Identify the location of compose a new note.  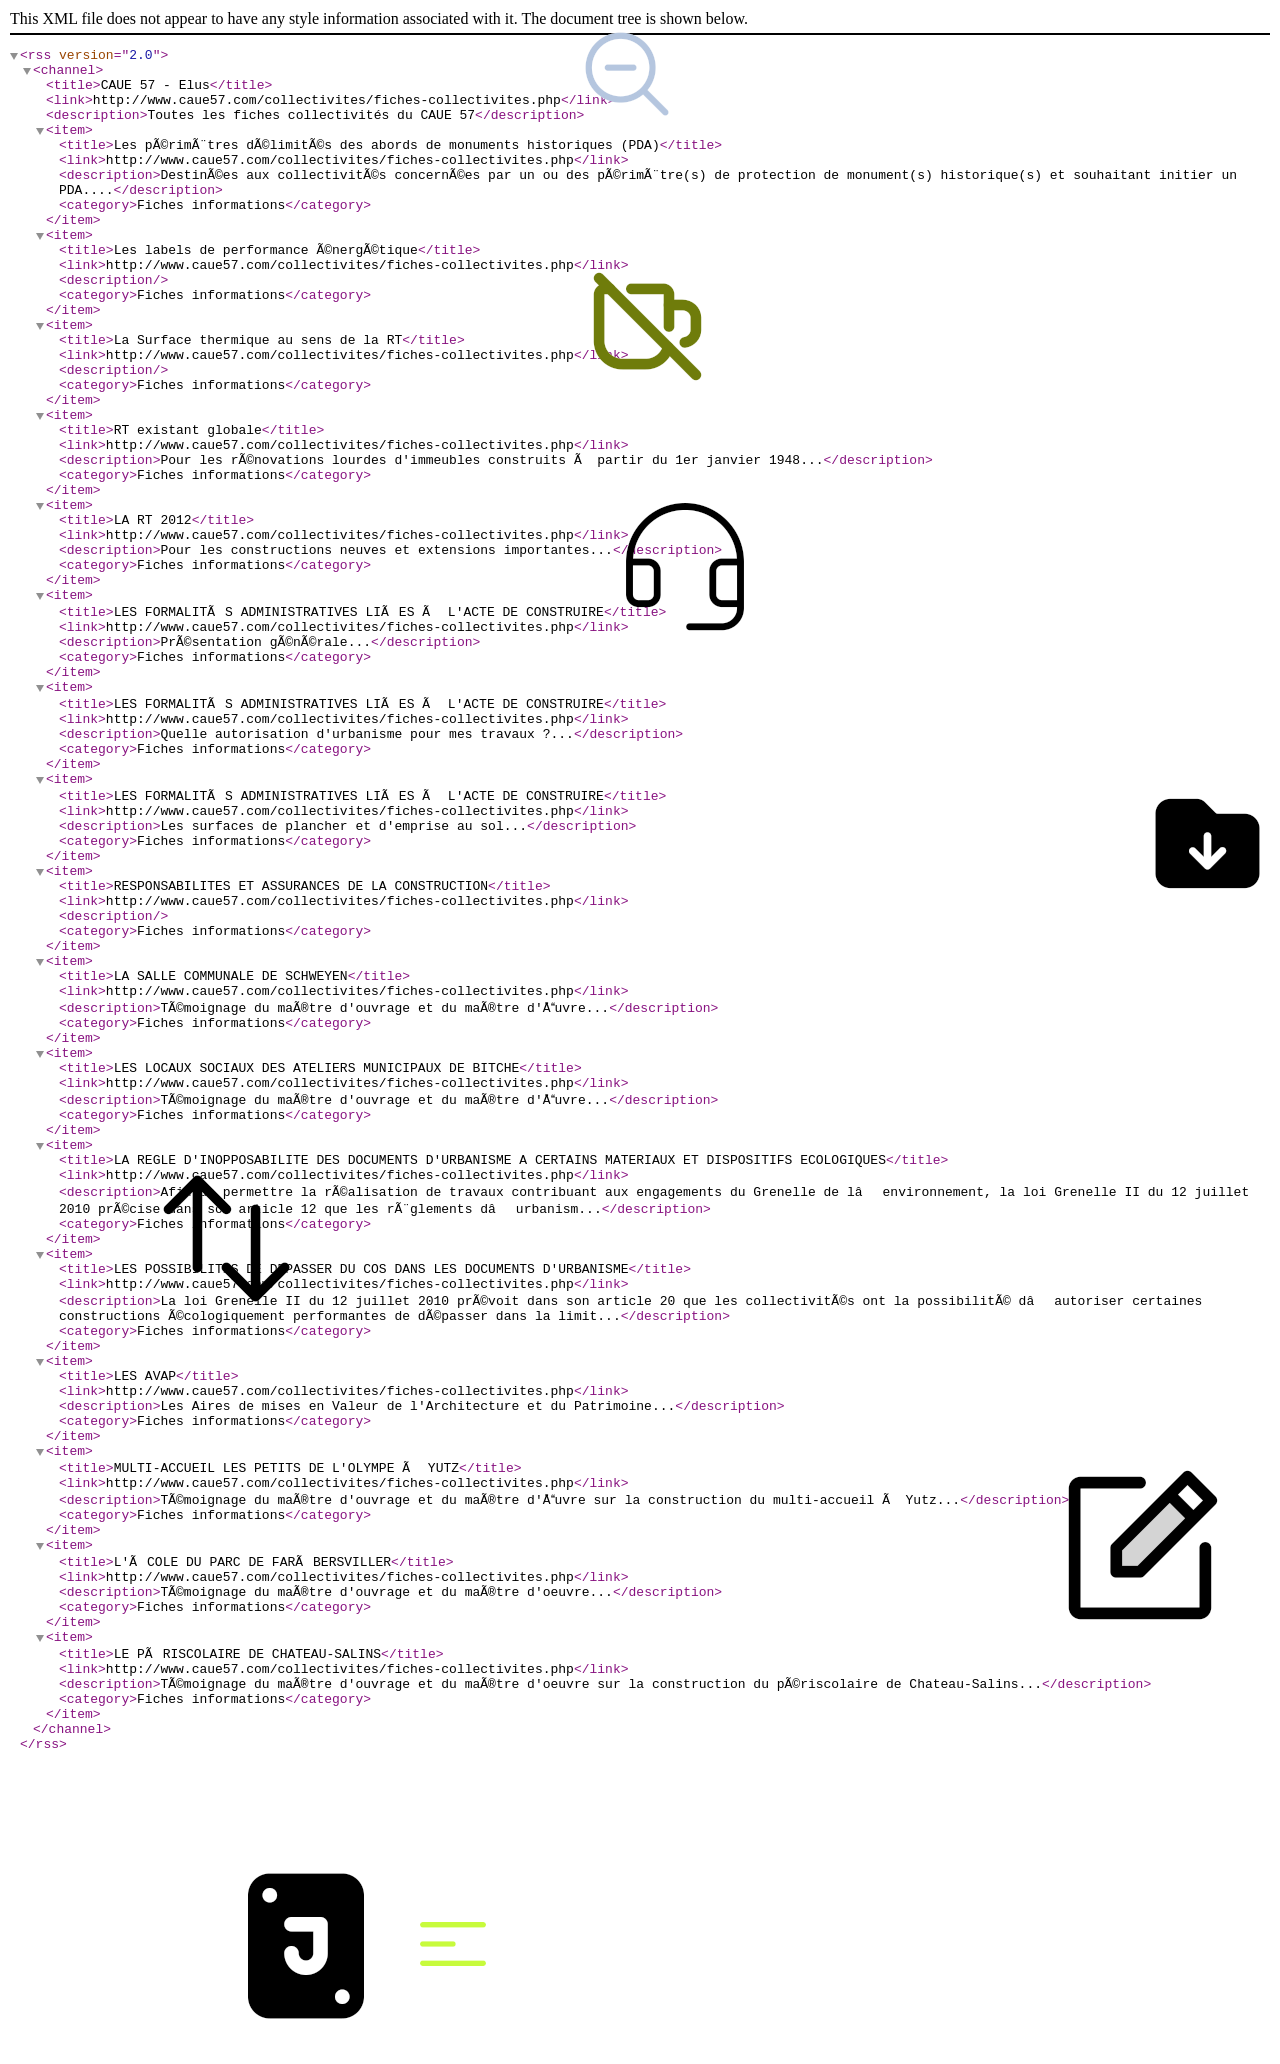
(1140, 1548).